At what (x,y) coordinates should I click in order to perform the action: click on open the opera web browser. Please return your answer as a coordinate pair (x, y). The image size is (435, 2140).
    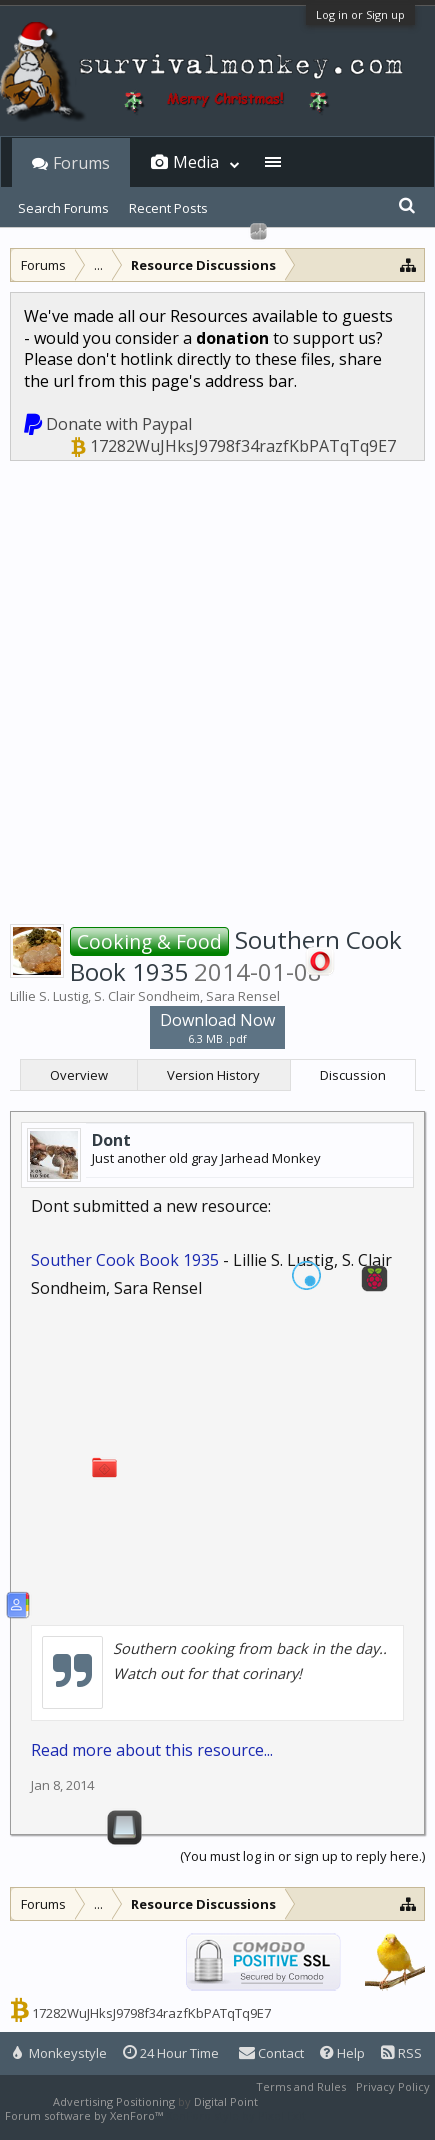
    Looking at the image, I should click on (320, 961).